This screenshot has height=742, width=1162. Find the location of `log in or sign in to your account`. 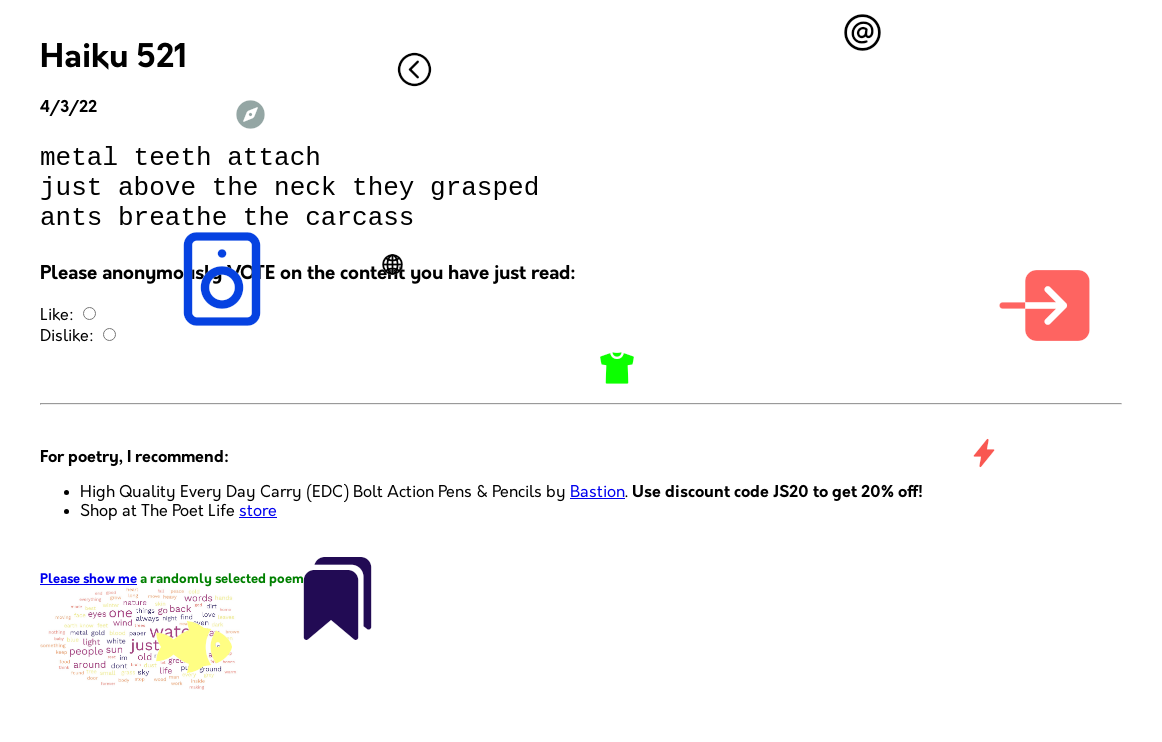

log in or sign in to your account is located at coordinates (1044, 305).